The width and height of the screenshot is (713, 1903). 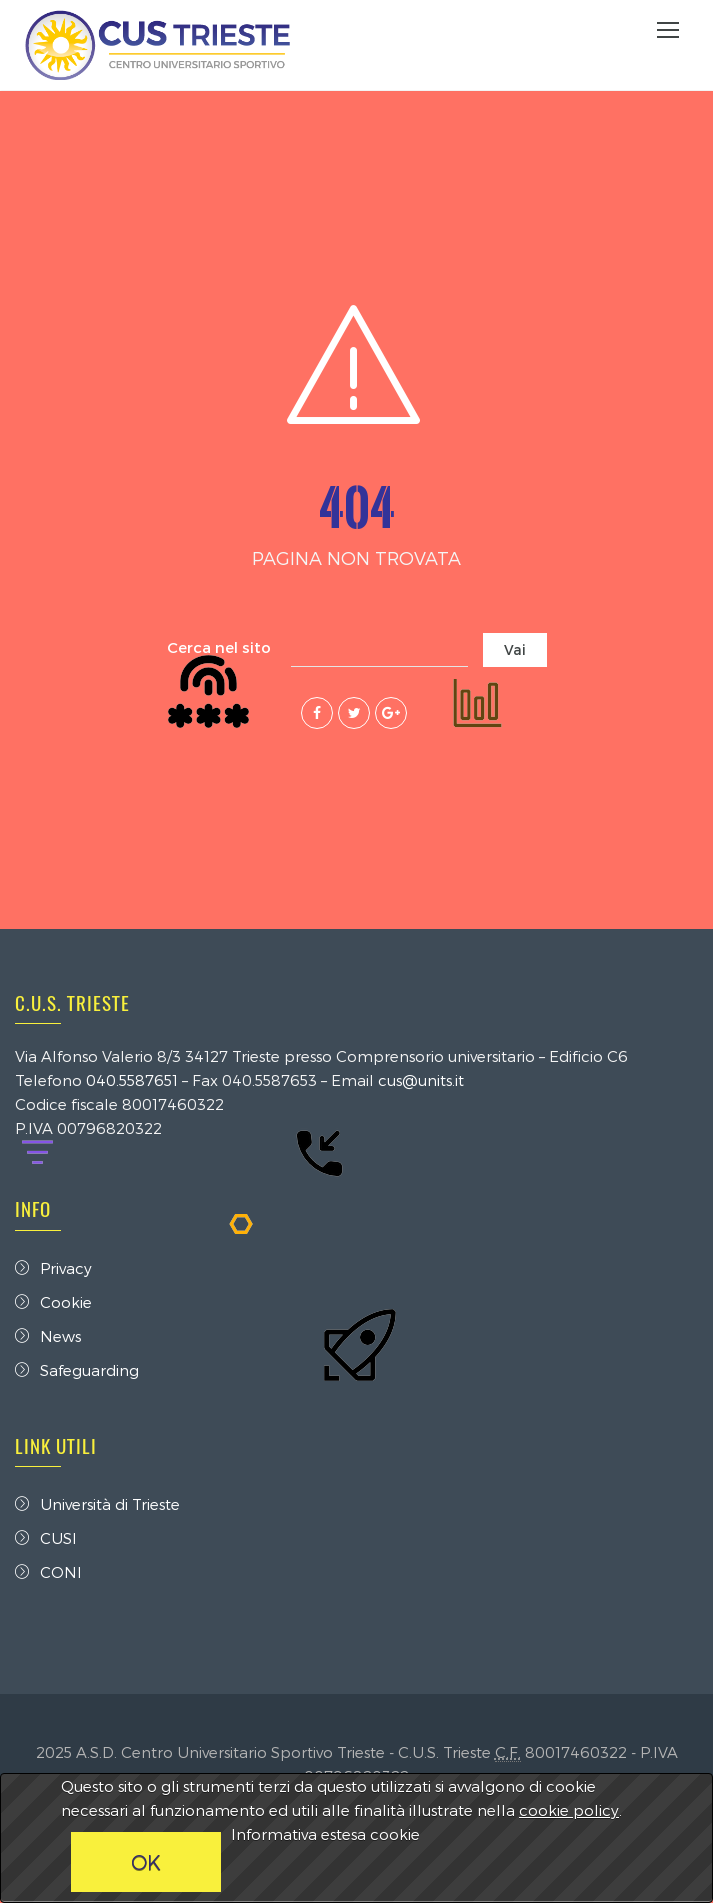 I want to click on enable fingerprint authentication, so click(x=208, y=687).